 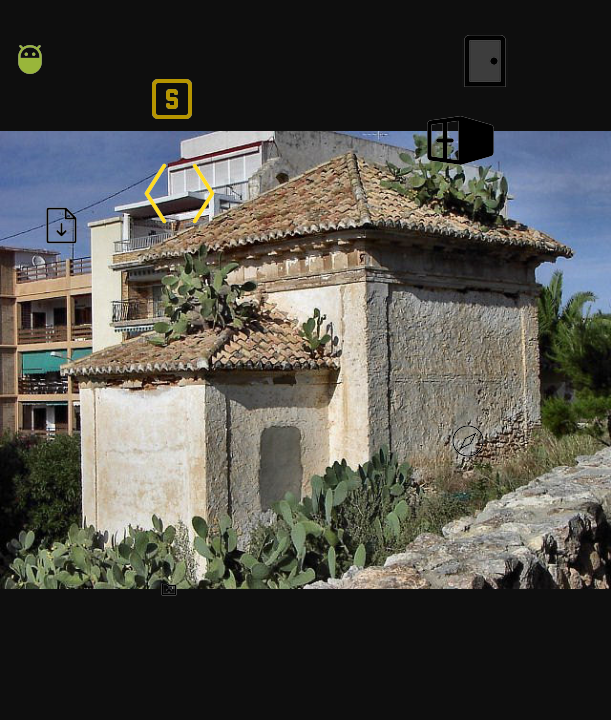 What do you see at coordinates (169, 589) in the screenshot?
I see `create a new folder` at bounding box center [169, 589].